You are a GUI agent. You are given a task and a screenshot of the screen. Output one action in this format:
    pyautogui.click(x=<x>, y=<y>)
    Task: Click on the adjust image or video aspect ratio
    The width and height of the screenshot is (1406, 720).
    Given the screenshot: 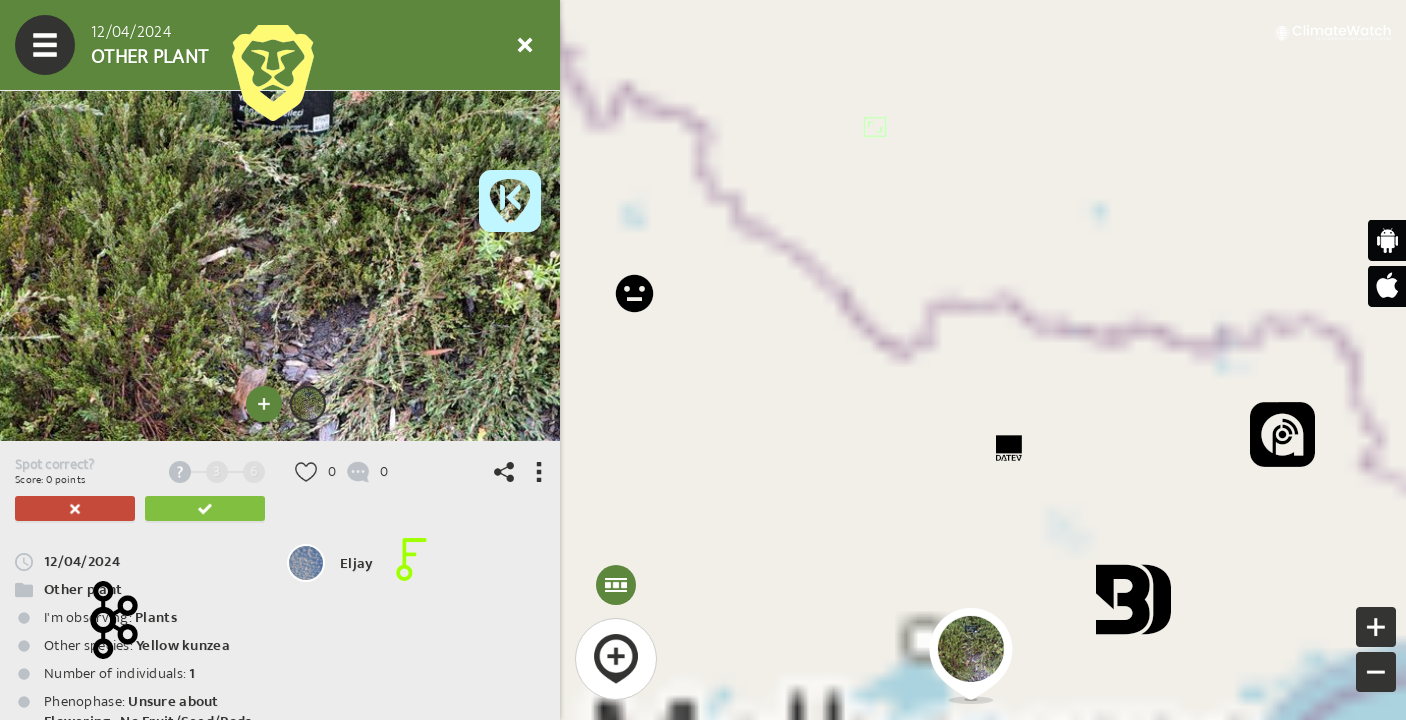 What is the action you would take?
    pyautogui.click(x=875, y=127)
    